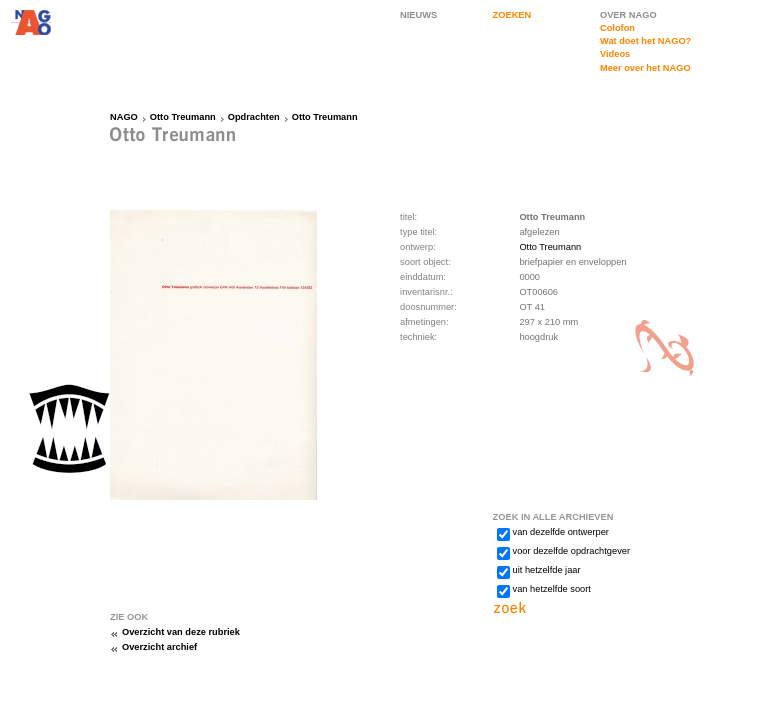  I want to click on select a monster or creature character, so click(70, 428).